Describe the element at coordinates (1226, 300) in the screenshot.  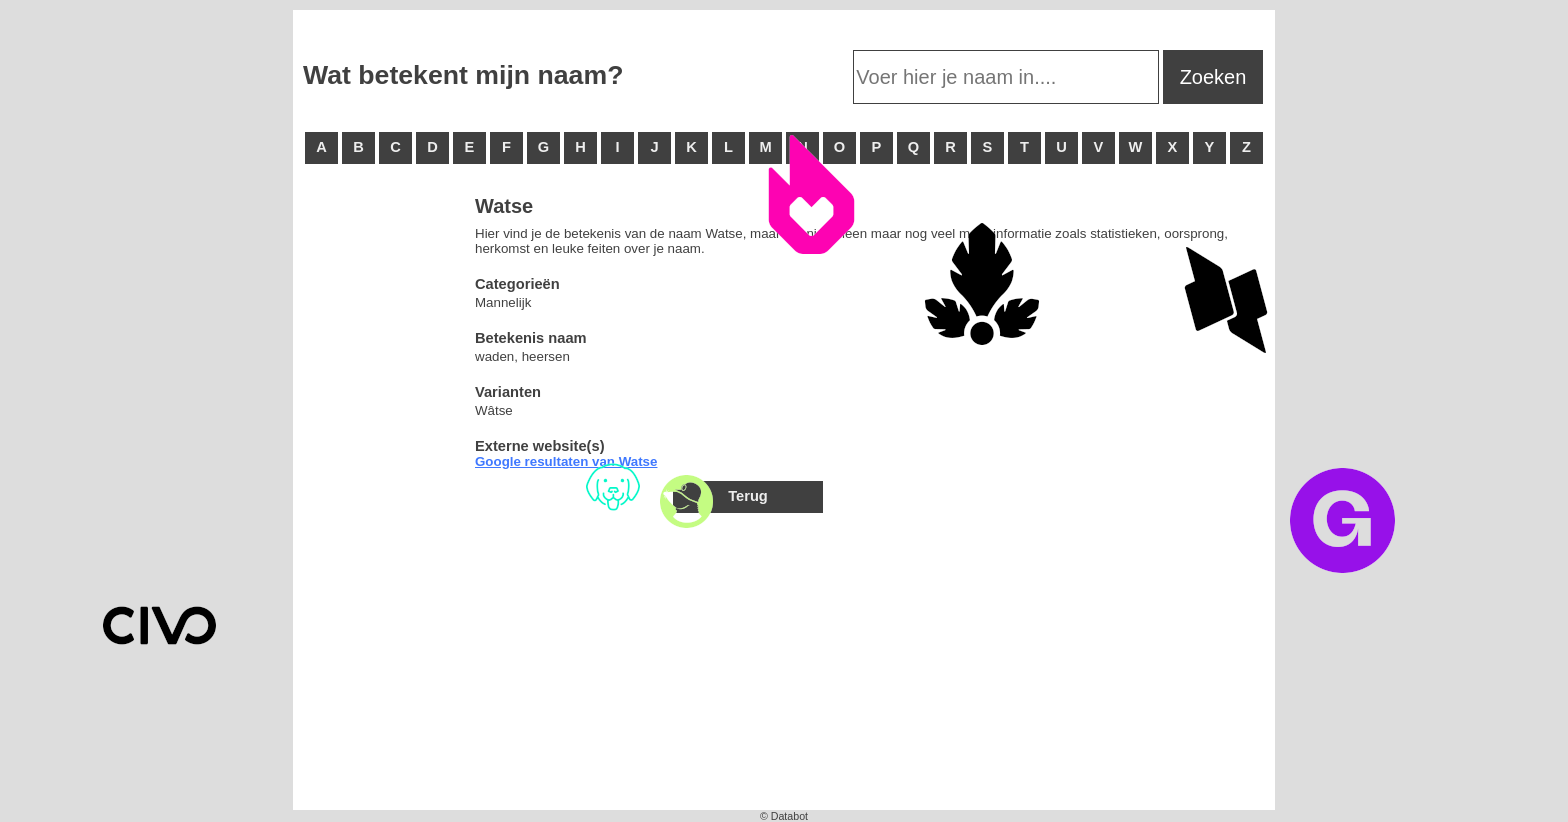
I see `visit dblp computer science bibliography` at that location.